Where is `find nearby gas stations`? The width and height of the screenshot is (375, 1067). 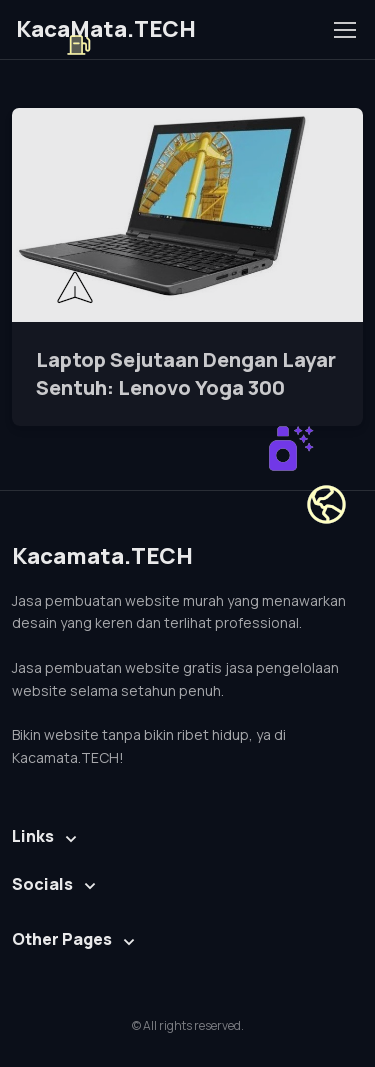
find nearby gas stations is located at coordinates (78, 45).